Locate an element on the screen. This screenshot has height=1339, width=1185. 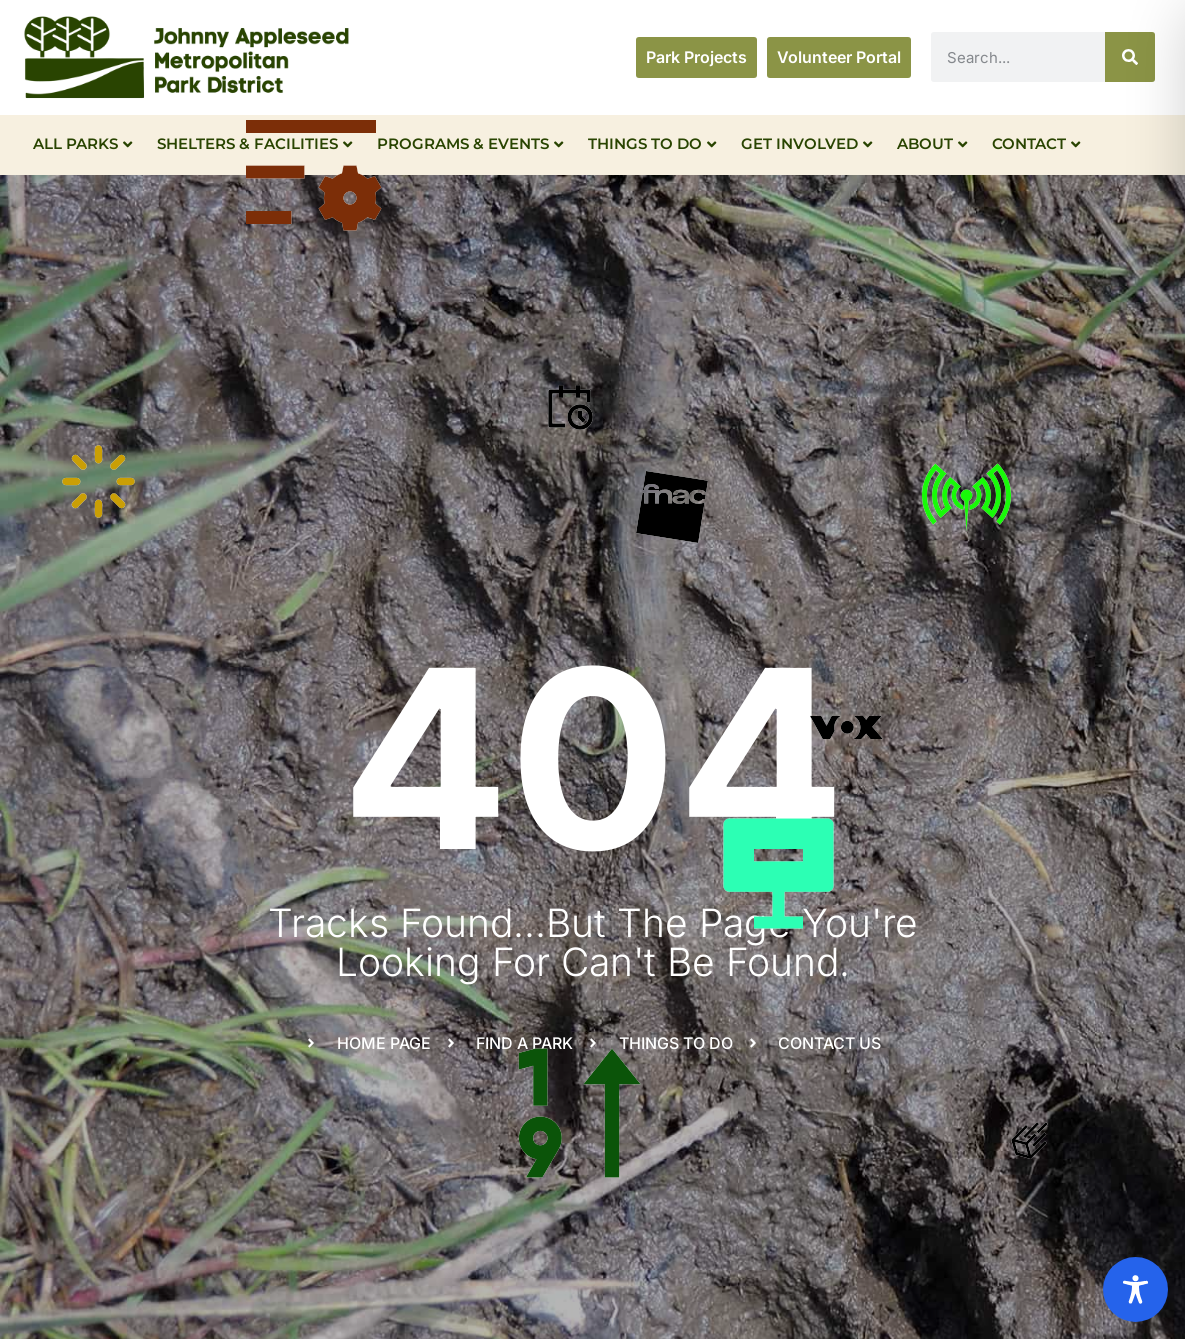
view scheduled events or appointments is located at coordinates (569, 408).